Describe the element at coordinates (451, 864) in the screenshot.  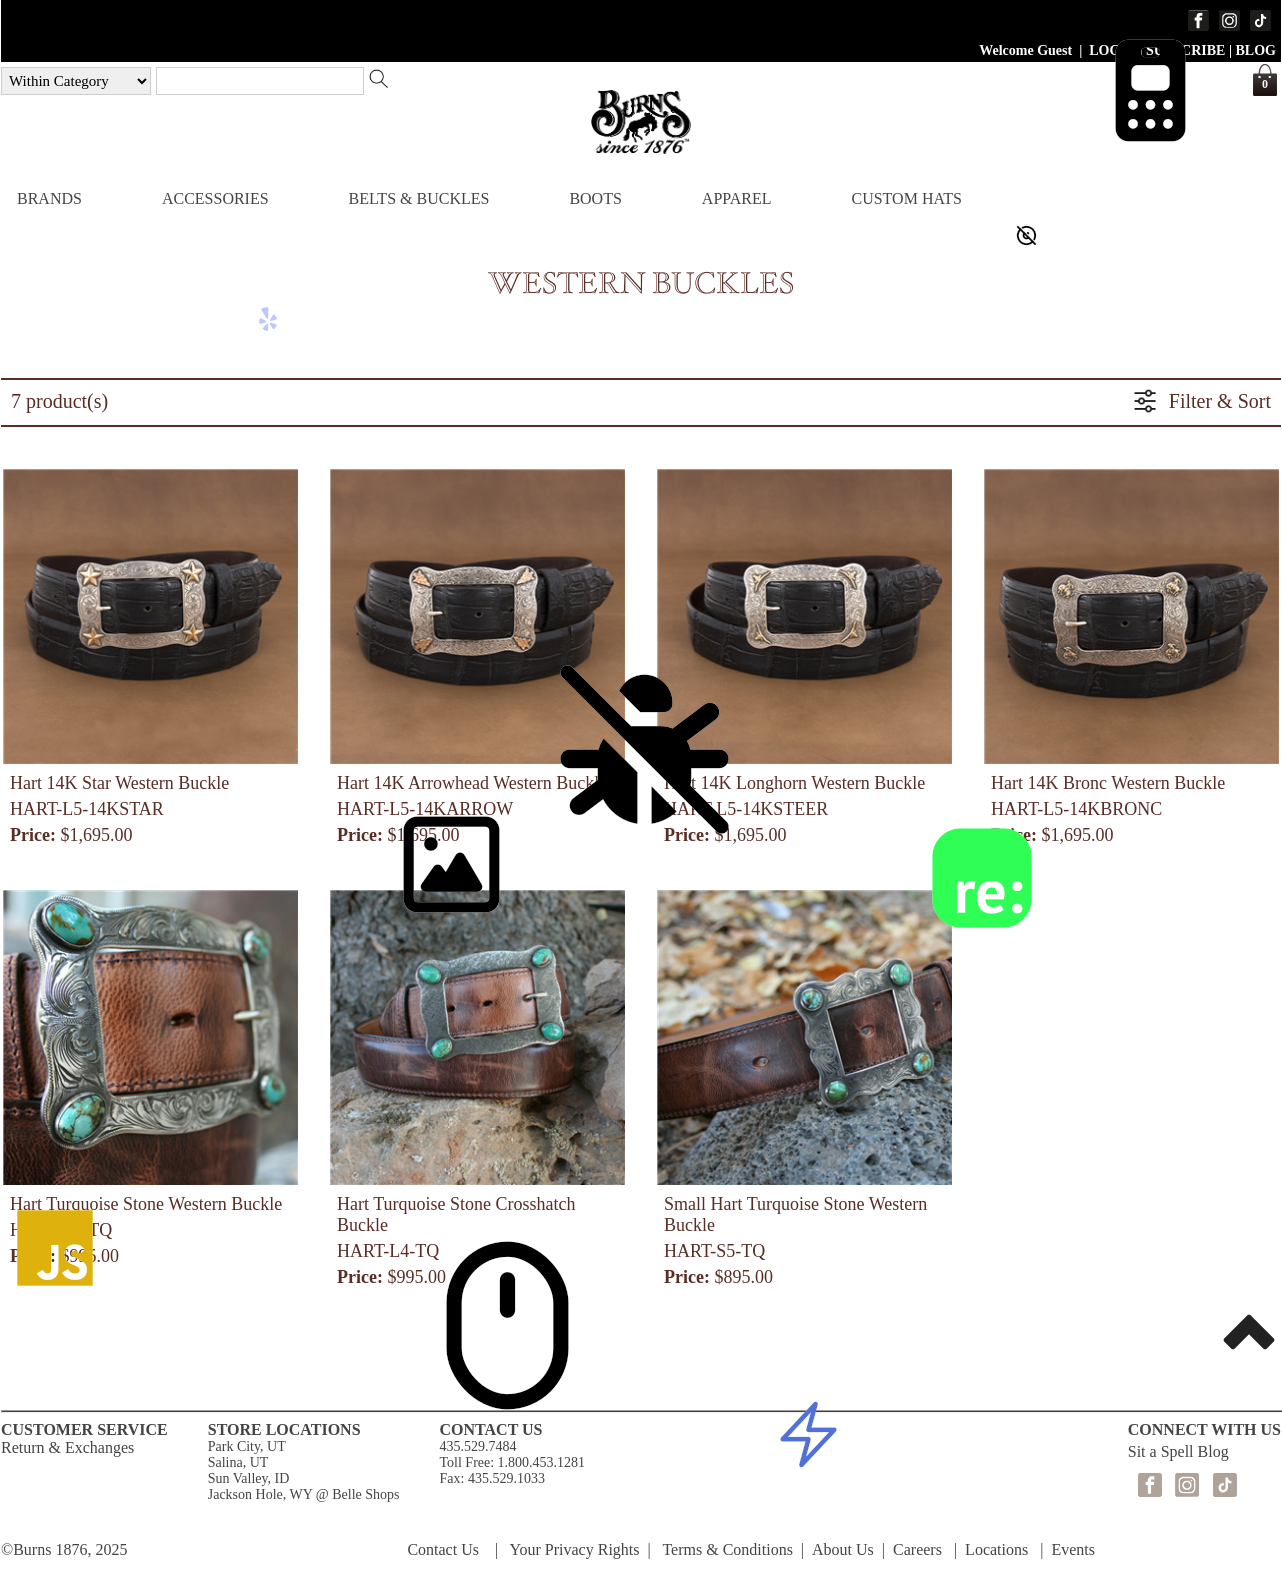
I see `view image or photo` at that location.